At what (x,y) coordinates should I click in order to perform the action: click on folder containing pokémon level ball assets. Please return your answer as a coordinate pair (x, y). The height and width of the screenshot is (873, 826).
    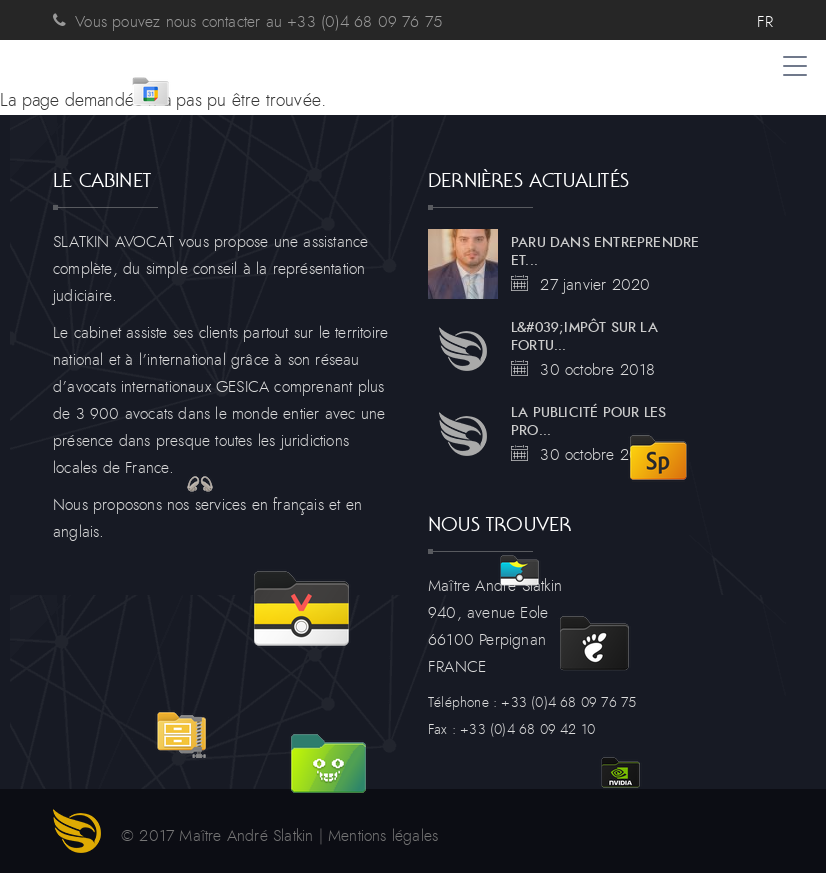
    Looking at the image, I should click on (301, 611).